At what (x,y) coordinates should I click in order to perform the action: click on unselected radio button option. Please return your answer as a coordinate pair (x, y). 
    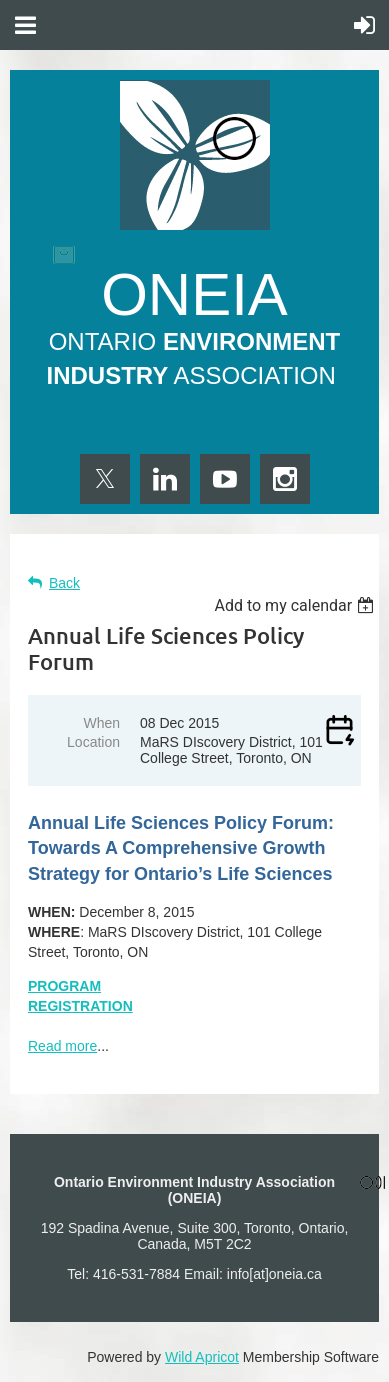
    Looking at the image, I should click on (234, 138).